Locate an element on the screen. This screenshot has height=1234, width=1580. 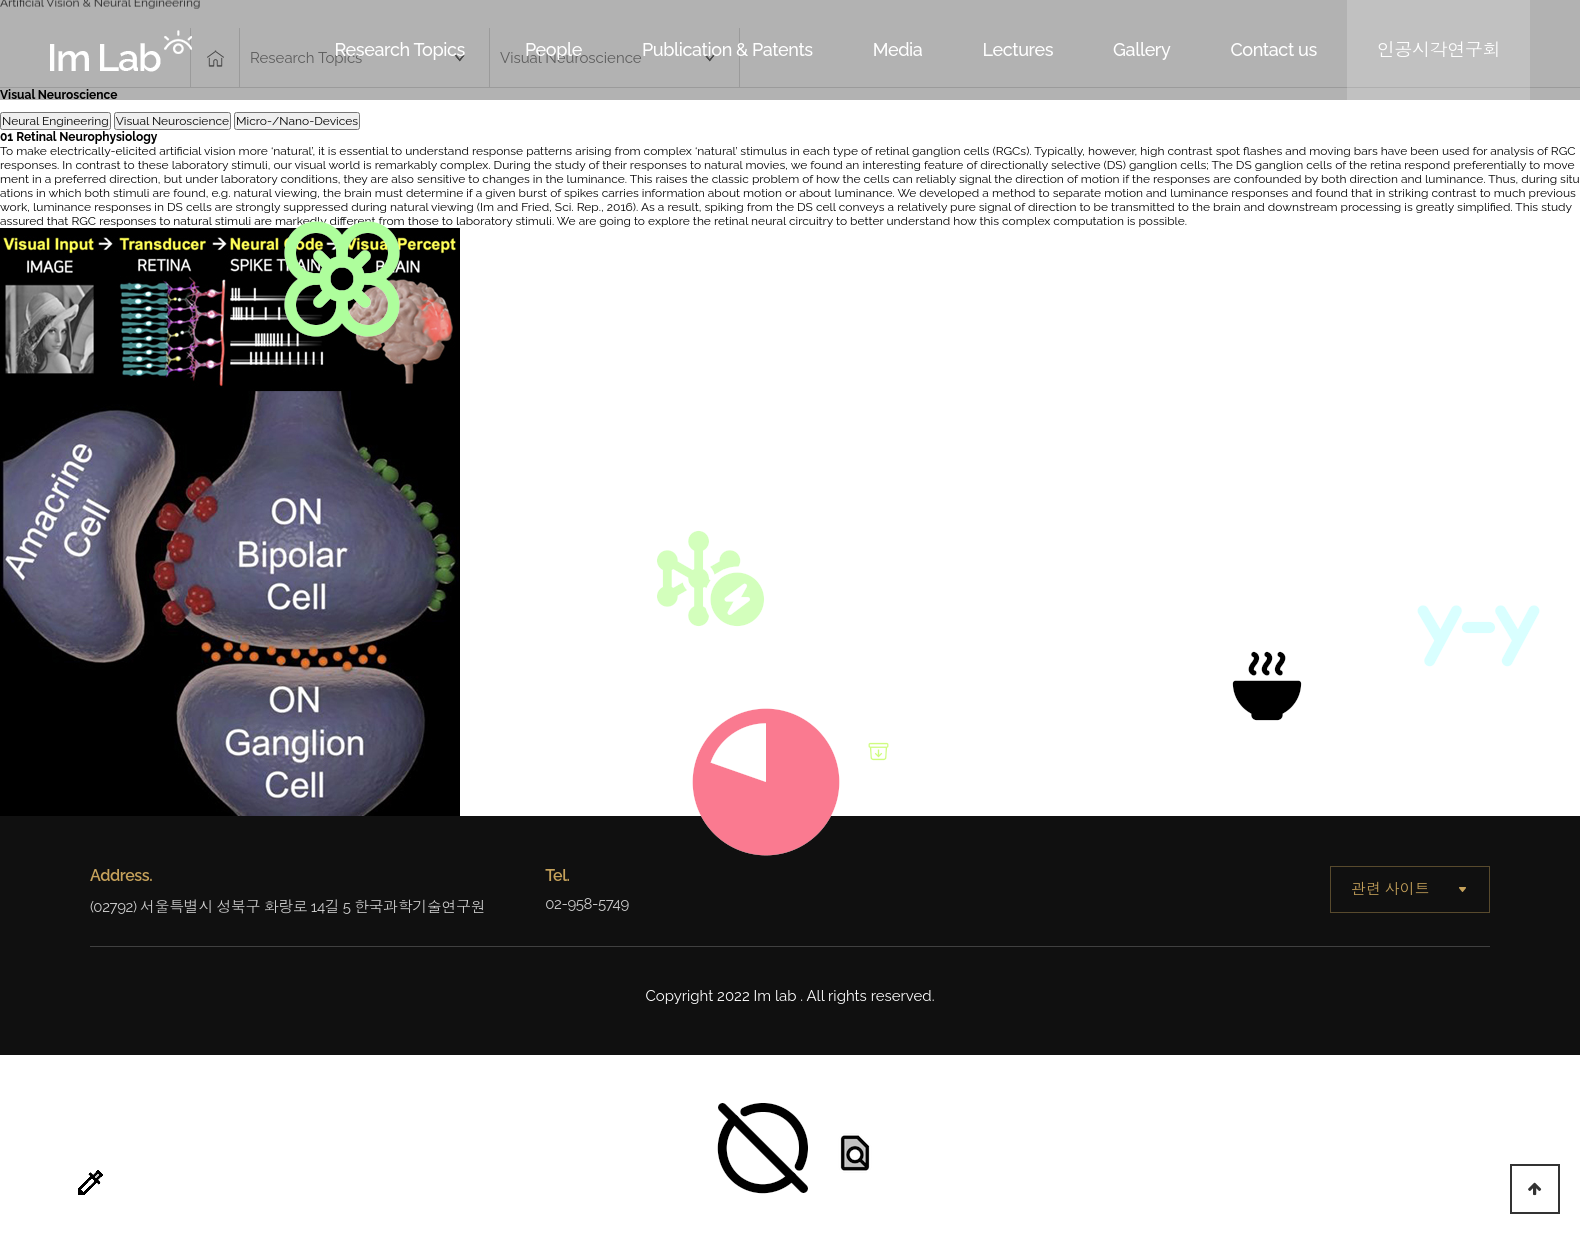
access nature or garden-related content is located at coordinates (342, 279).